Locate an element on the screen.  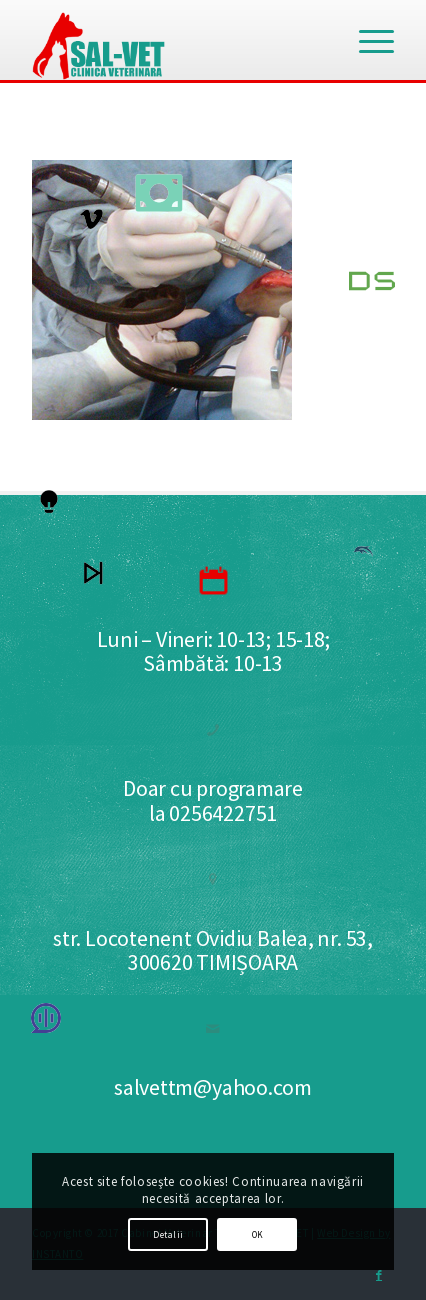
dolphin emulator logo is located at coordinates (363, 551).